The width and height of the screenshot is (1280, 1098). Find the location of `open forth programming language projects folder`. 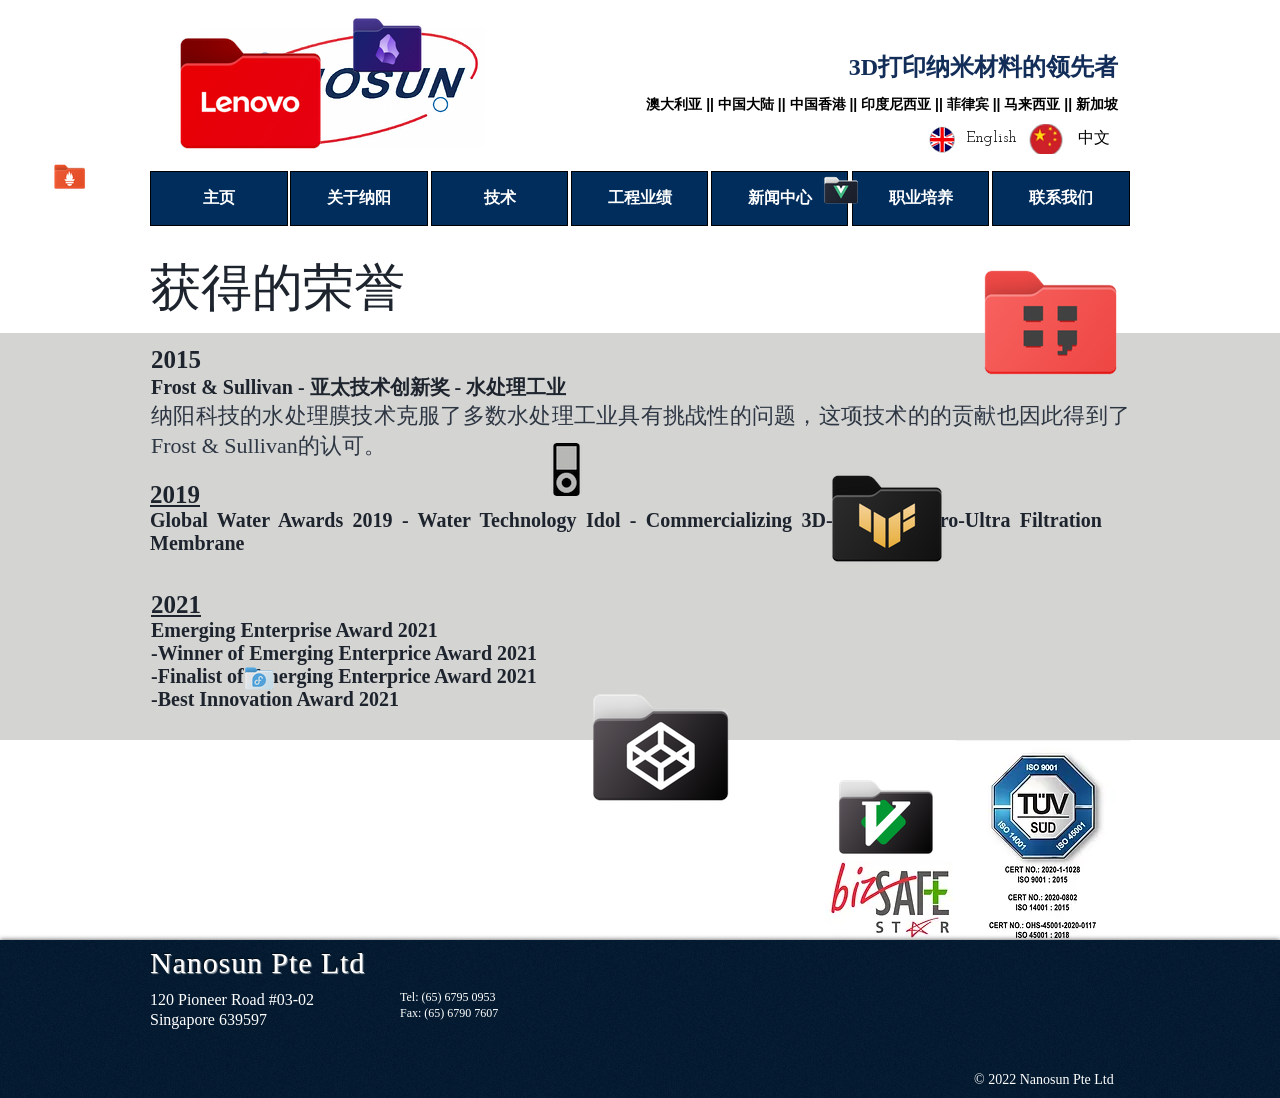

open forth programming language projects folder is located at coordinates (1050, 326).